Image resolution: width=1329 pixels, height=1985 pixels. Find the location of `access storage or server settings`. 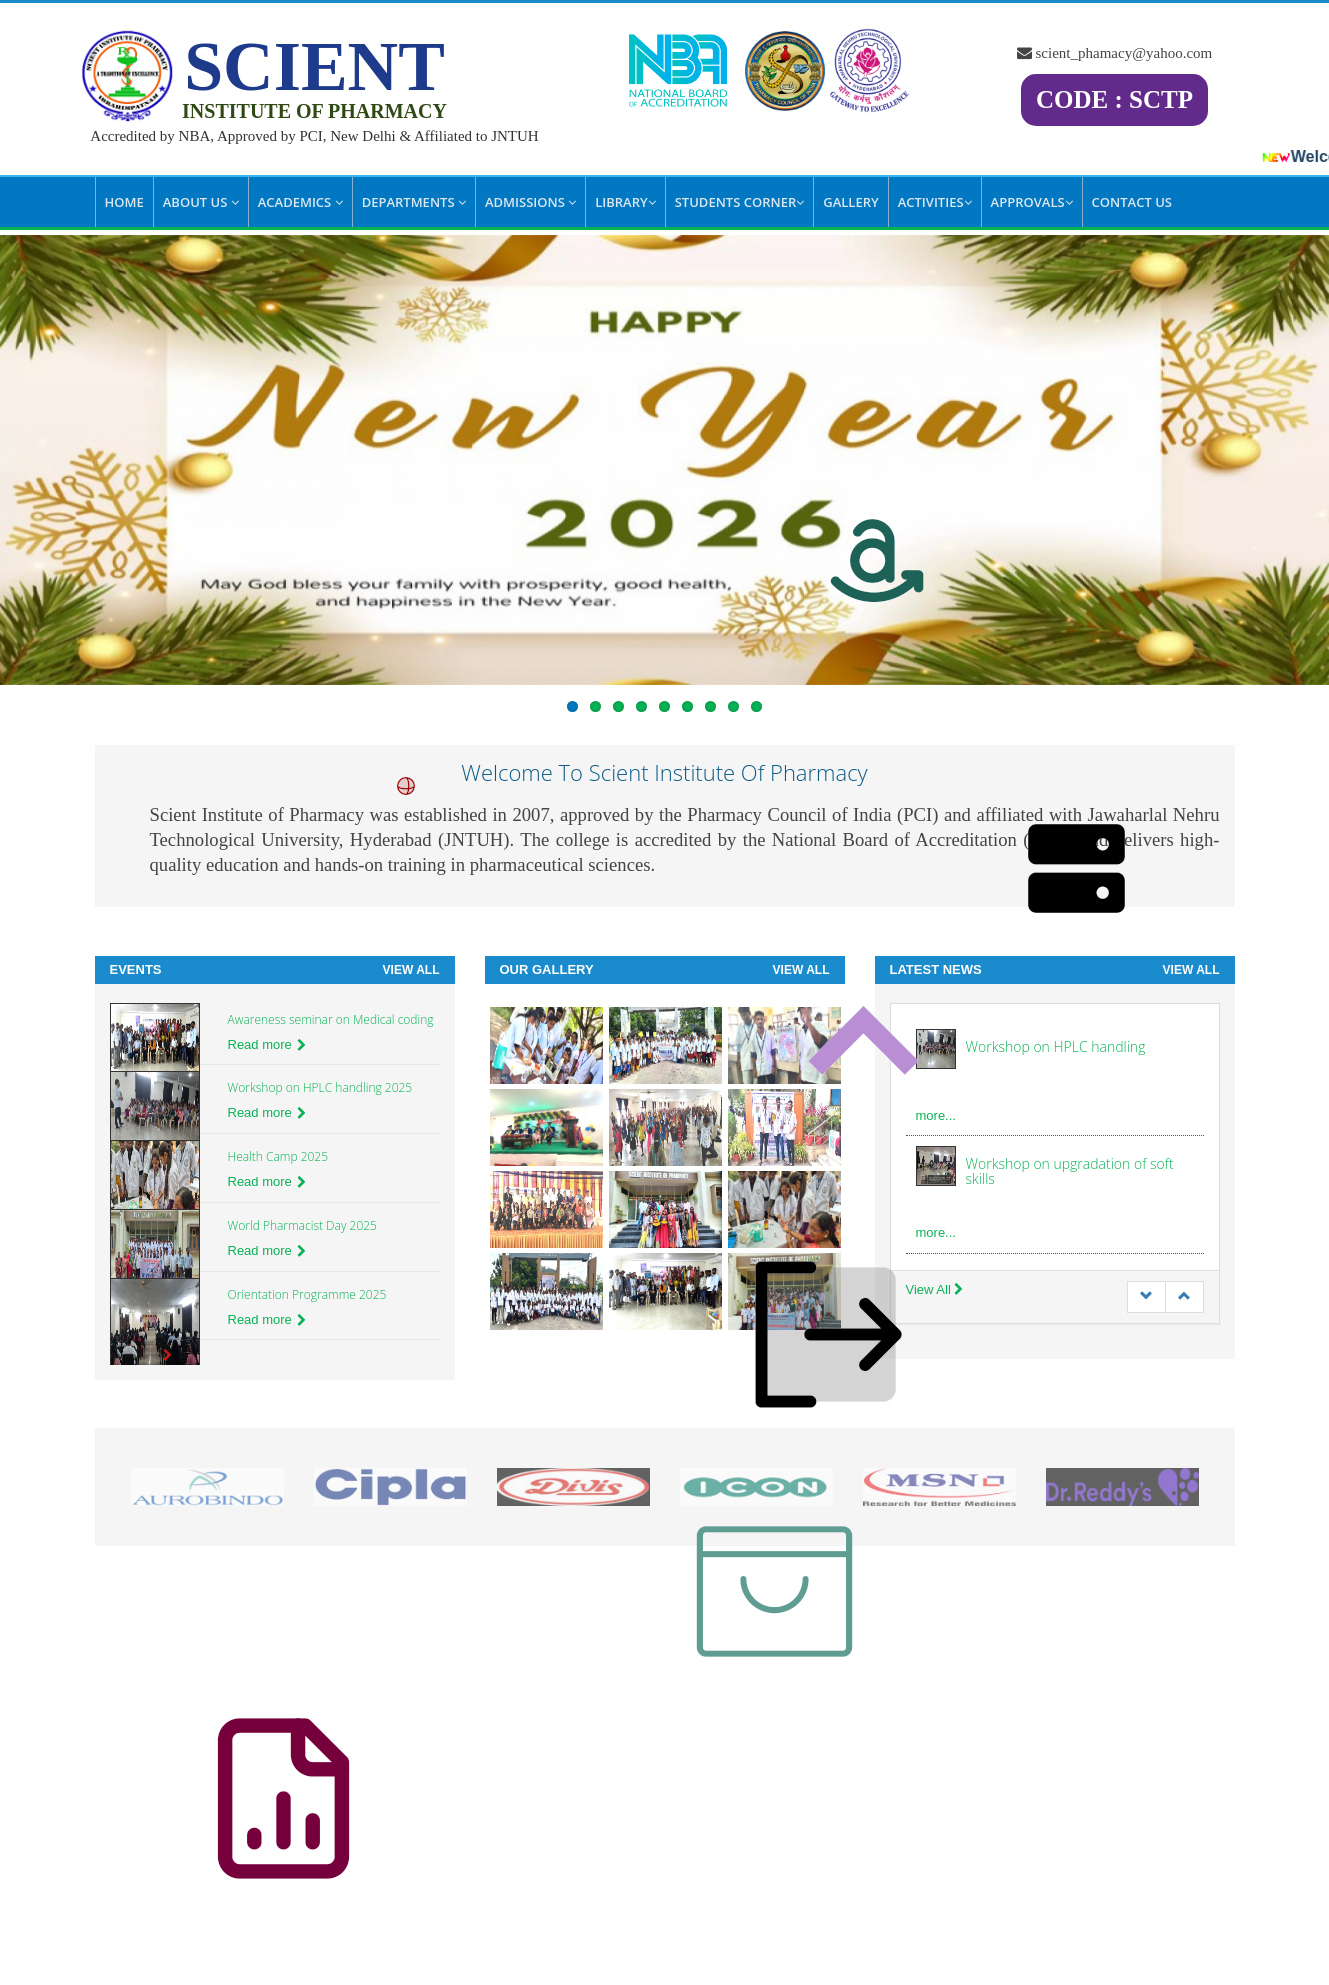

access storage or server settings is located at coordinates (1076, 868).